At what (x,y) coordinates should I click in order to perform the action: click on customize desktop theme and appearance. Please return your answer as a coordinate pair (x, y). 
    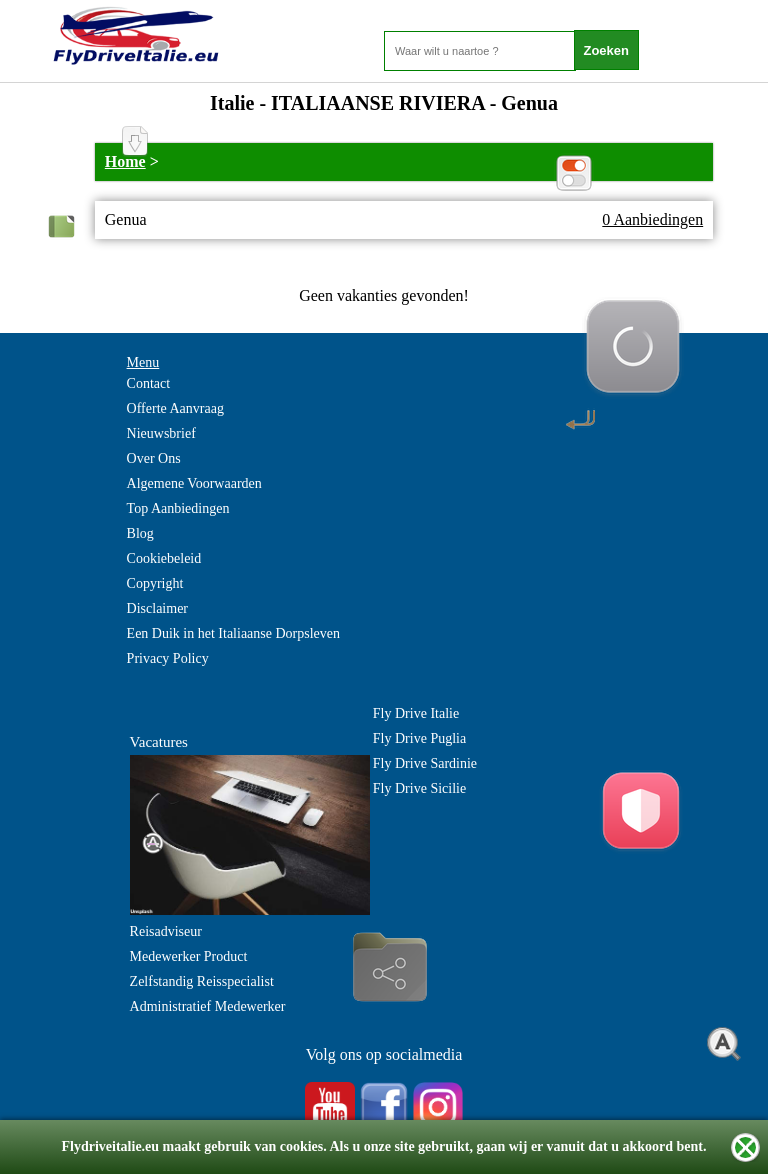
    Looking at the image, I should click on (61, 225).